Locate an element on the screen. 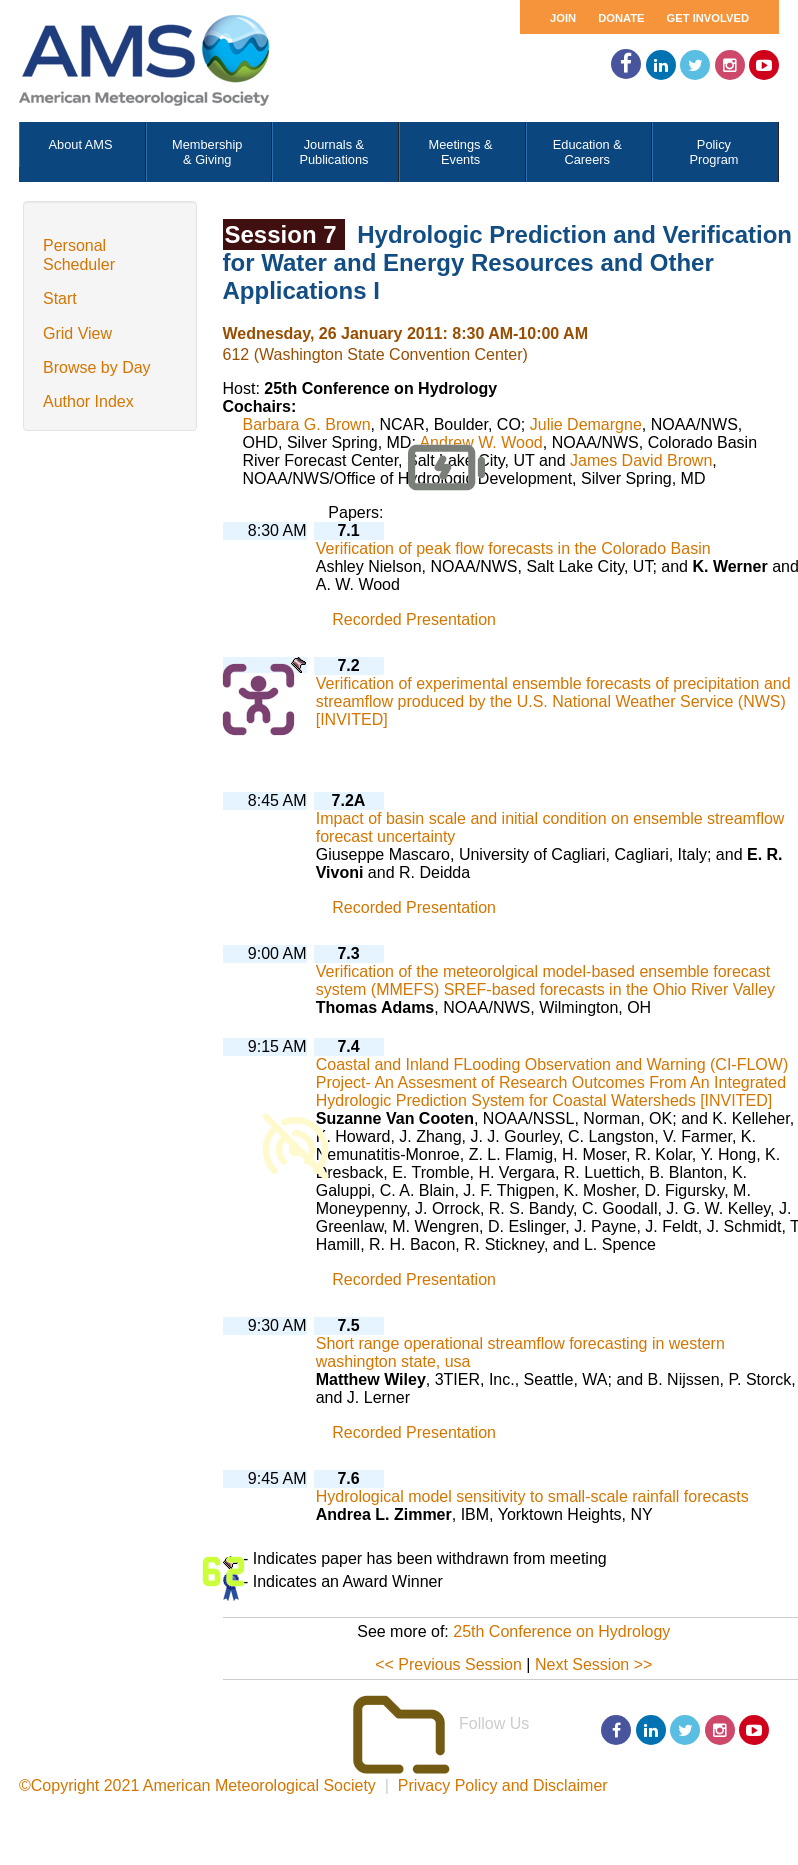 The image size is (798, 1865). indicates device is currently charging is located at coordinates (446, 467).